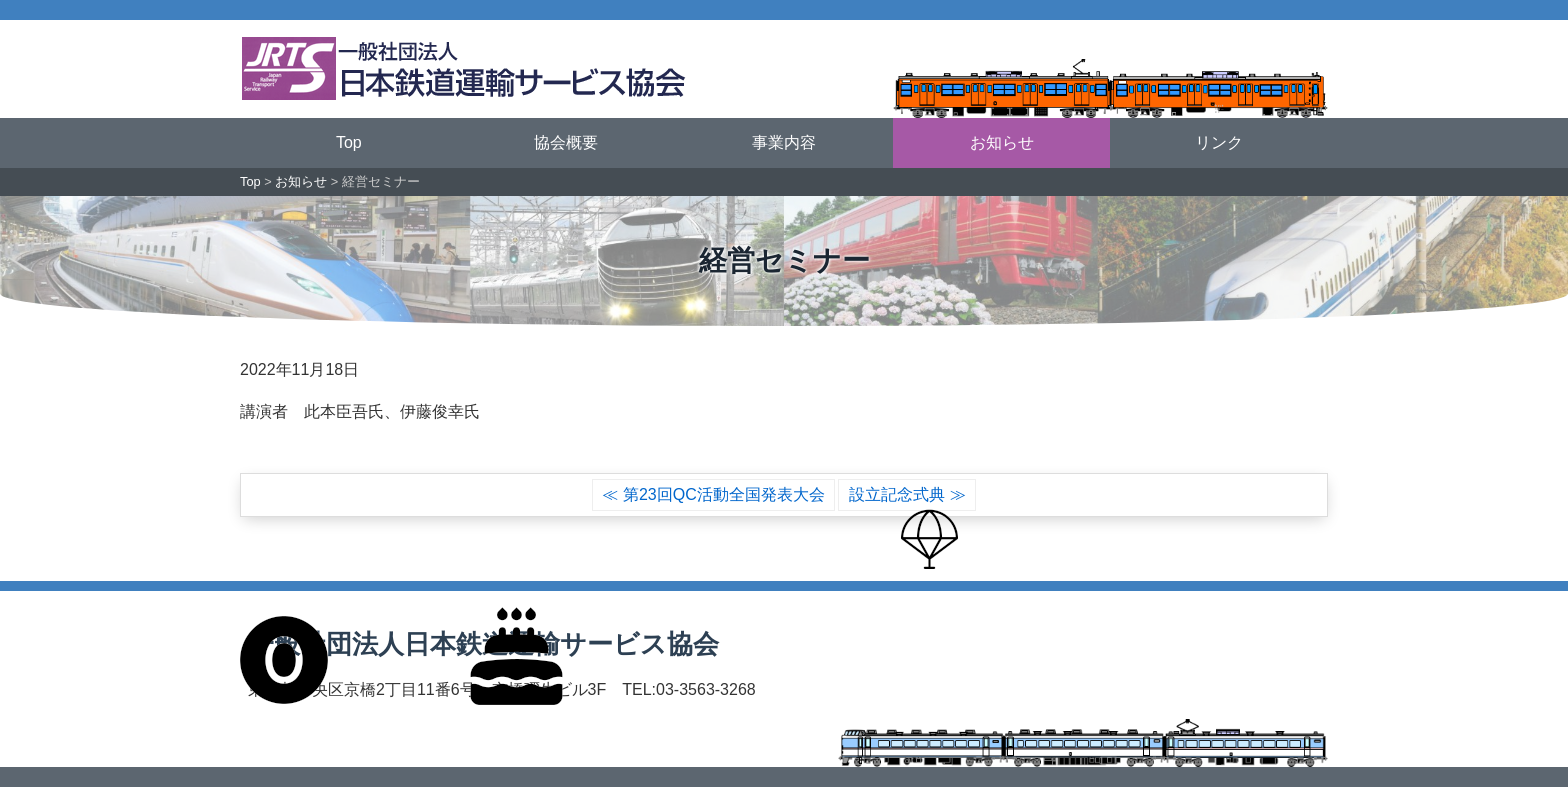 The image size is (1568, 787). Describe the element at coordinates (284, 660) in the screenshot. I see `indicates zero items or empty count` at that location.